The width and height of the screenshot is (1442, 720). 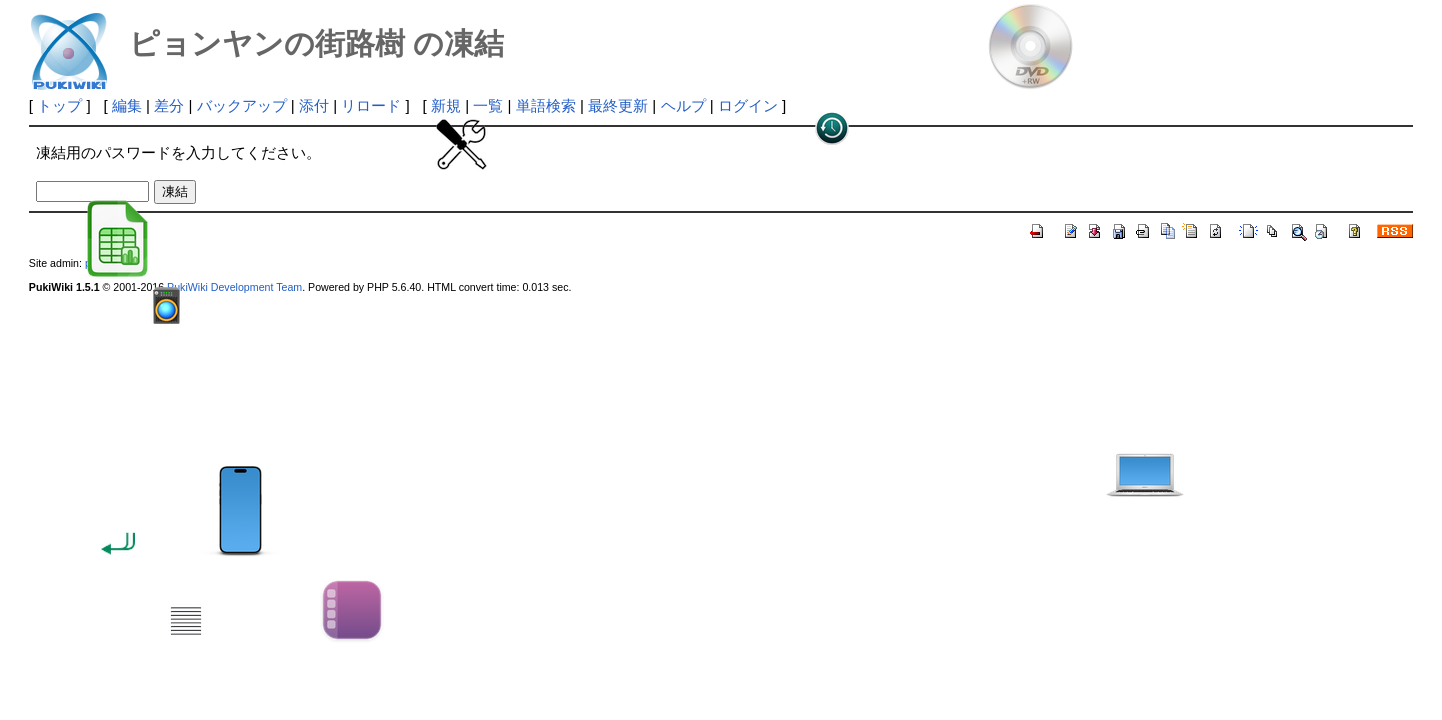 I want to click on reply to all recipients of an email, so click(x=117, y=541).